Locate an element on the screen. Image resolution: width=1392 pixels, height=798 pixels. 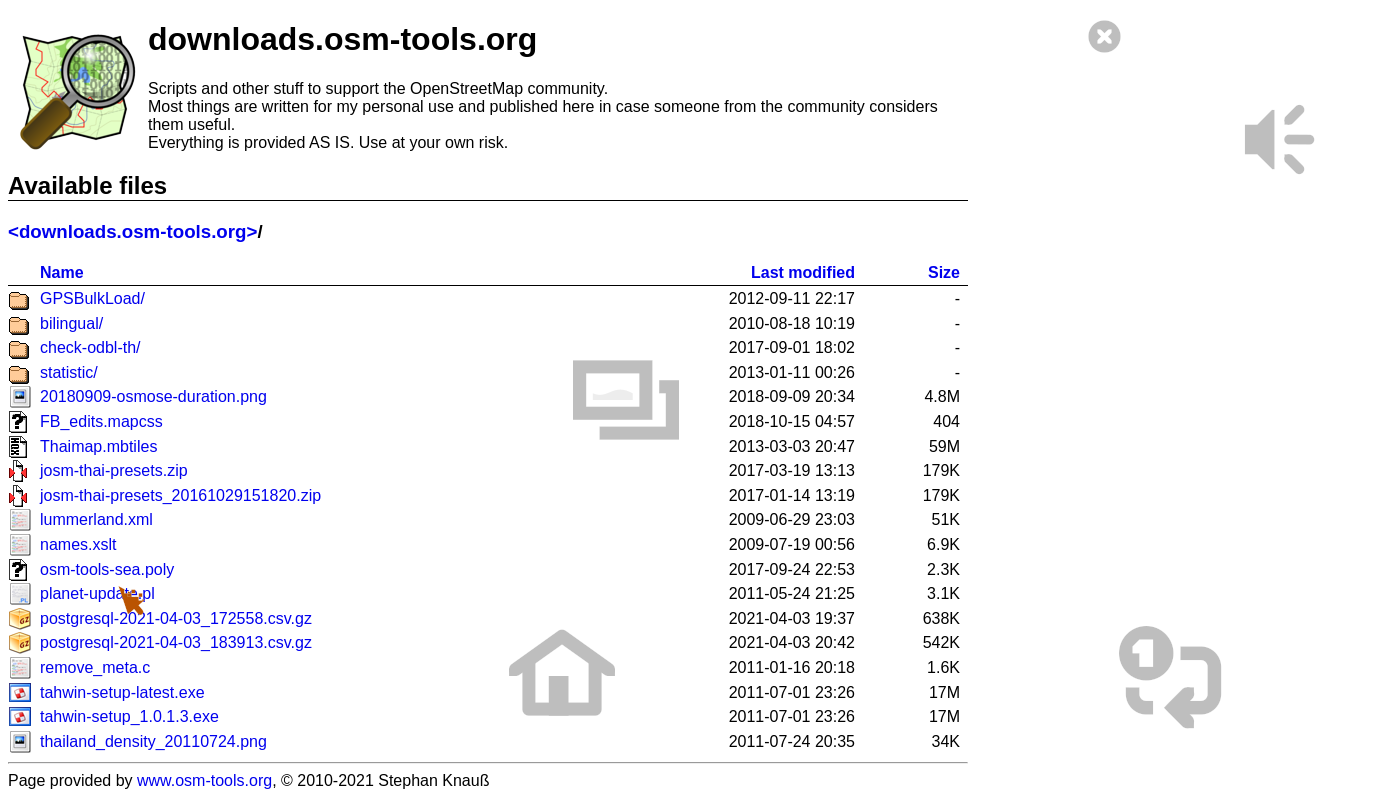
repeat current song in playlist is located at coordinates (1173, 680).